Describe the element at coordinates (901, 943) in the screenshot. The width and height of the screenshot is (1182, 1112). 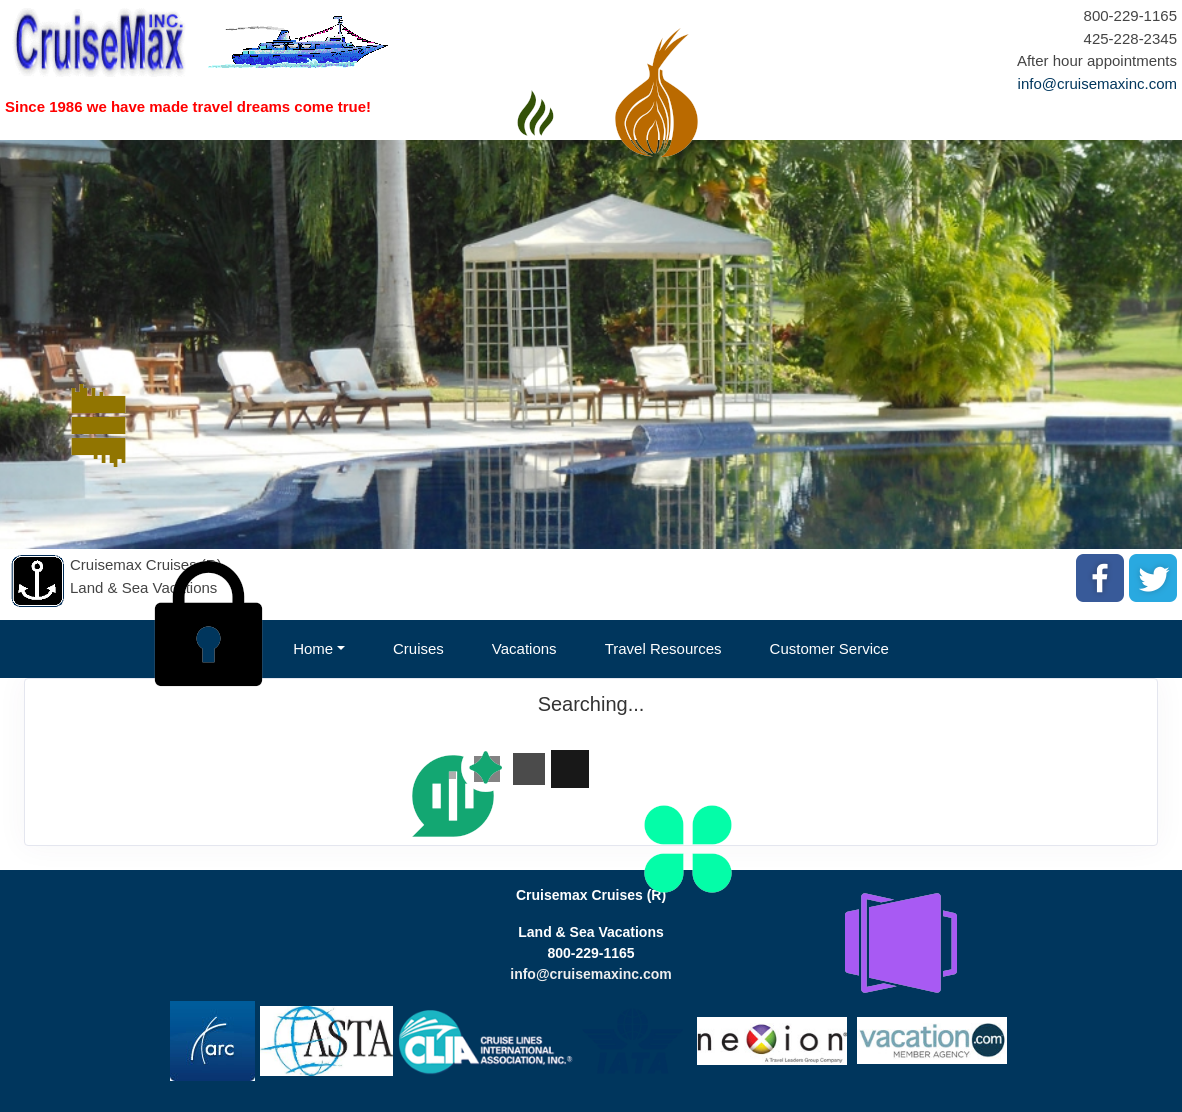
I see `reveal.js presentation framework logo` at that location.